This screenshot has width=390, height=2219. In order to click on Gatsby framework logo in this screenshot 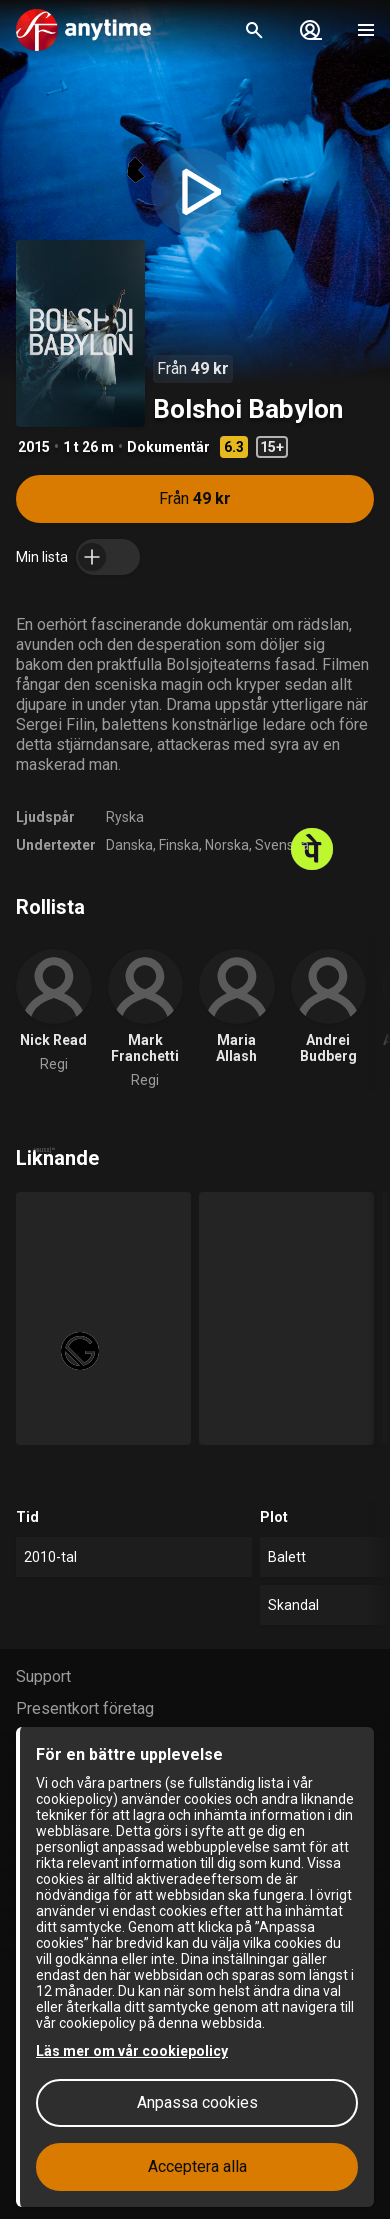, I will do `click(80, 1351)`.